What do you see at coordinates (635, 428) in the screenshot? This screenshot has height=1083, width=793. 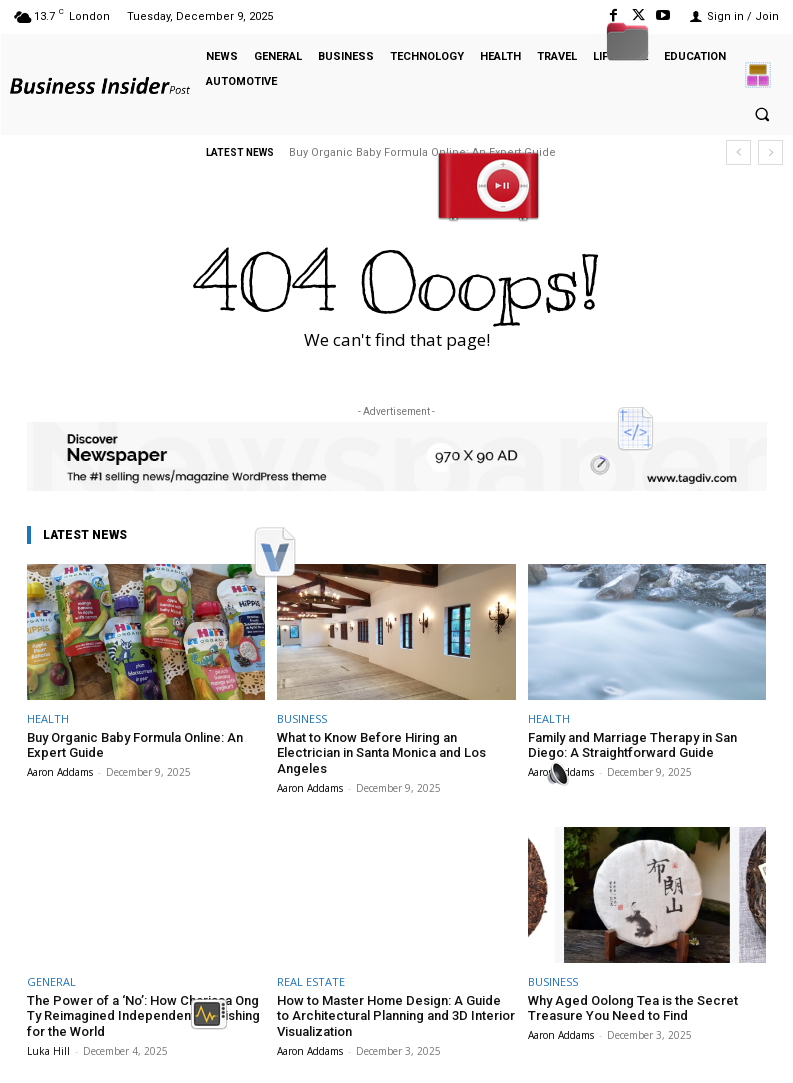 I see `an html template file` at bounding box center [635, 428].